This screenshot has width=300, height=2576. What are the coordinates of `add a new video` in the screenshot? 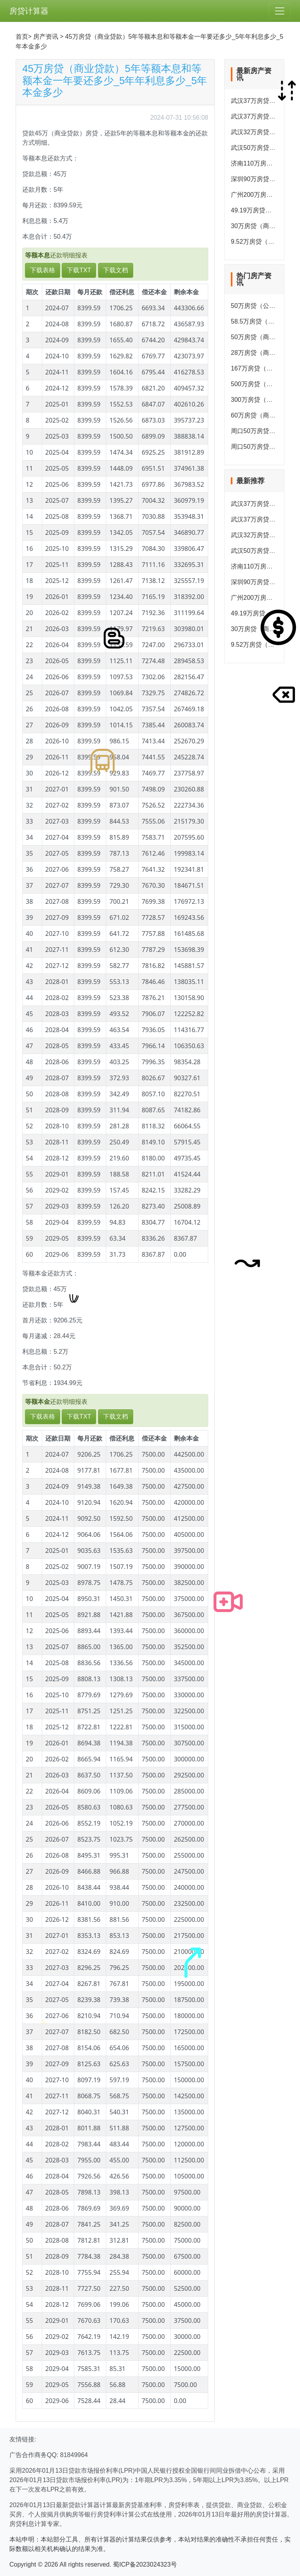 It's located at (228, 1602).